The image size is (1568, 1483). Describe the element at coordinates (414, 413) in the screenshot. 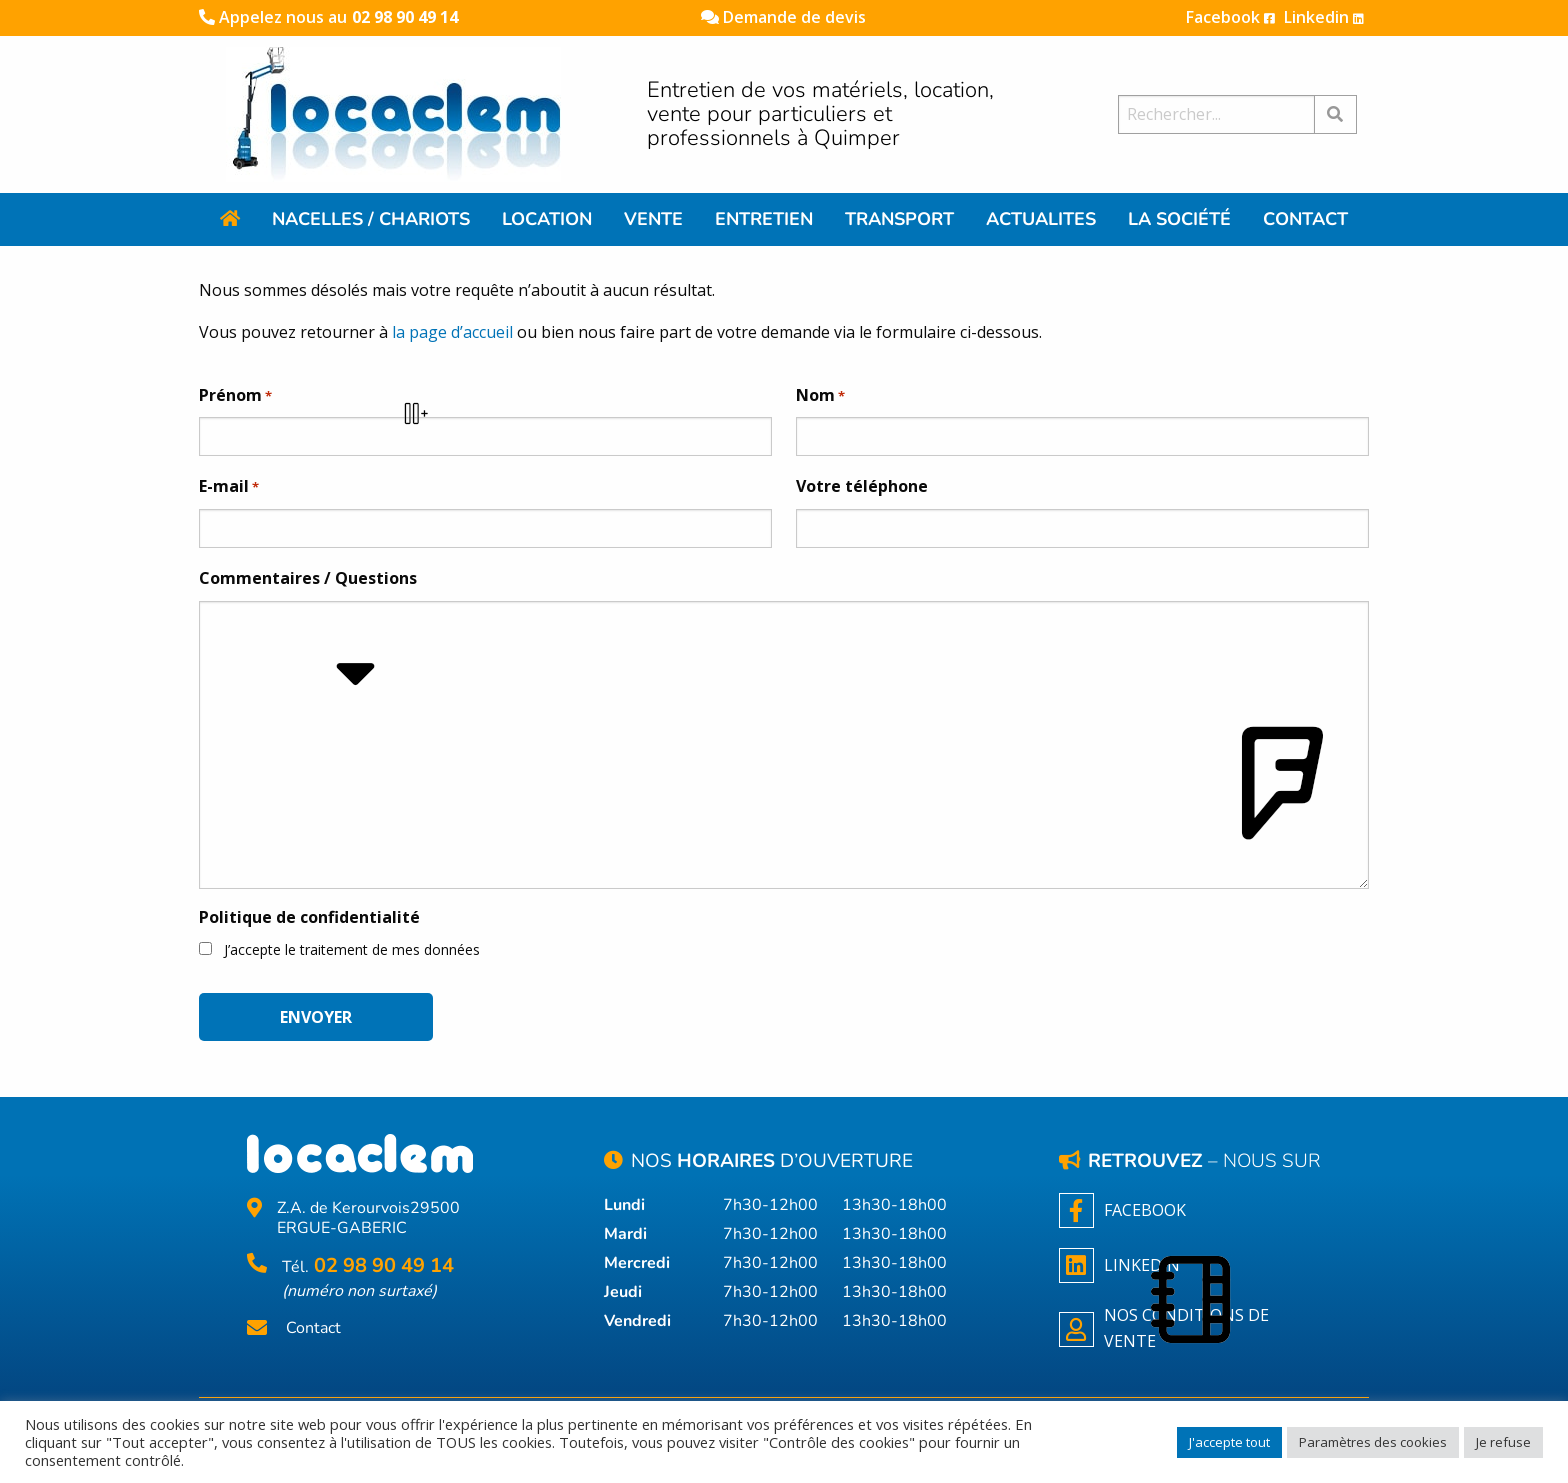

I see `add a new column to the right` at that location.